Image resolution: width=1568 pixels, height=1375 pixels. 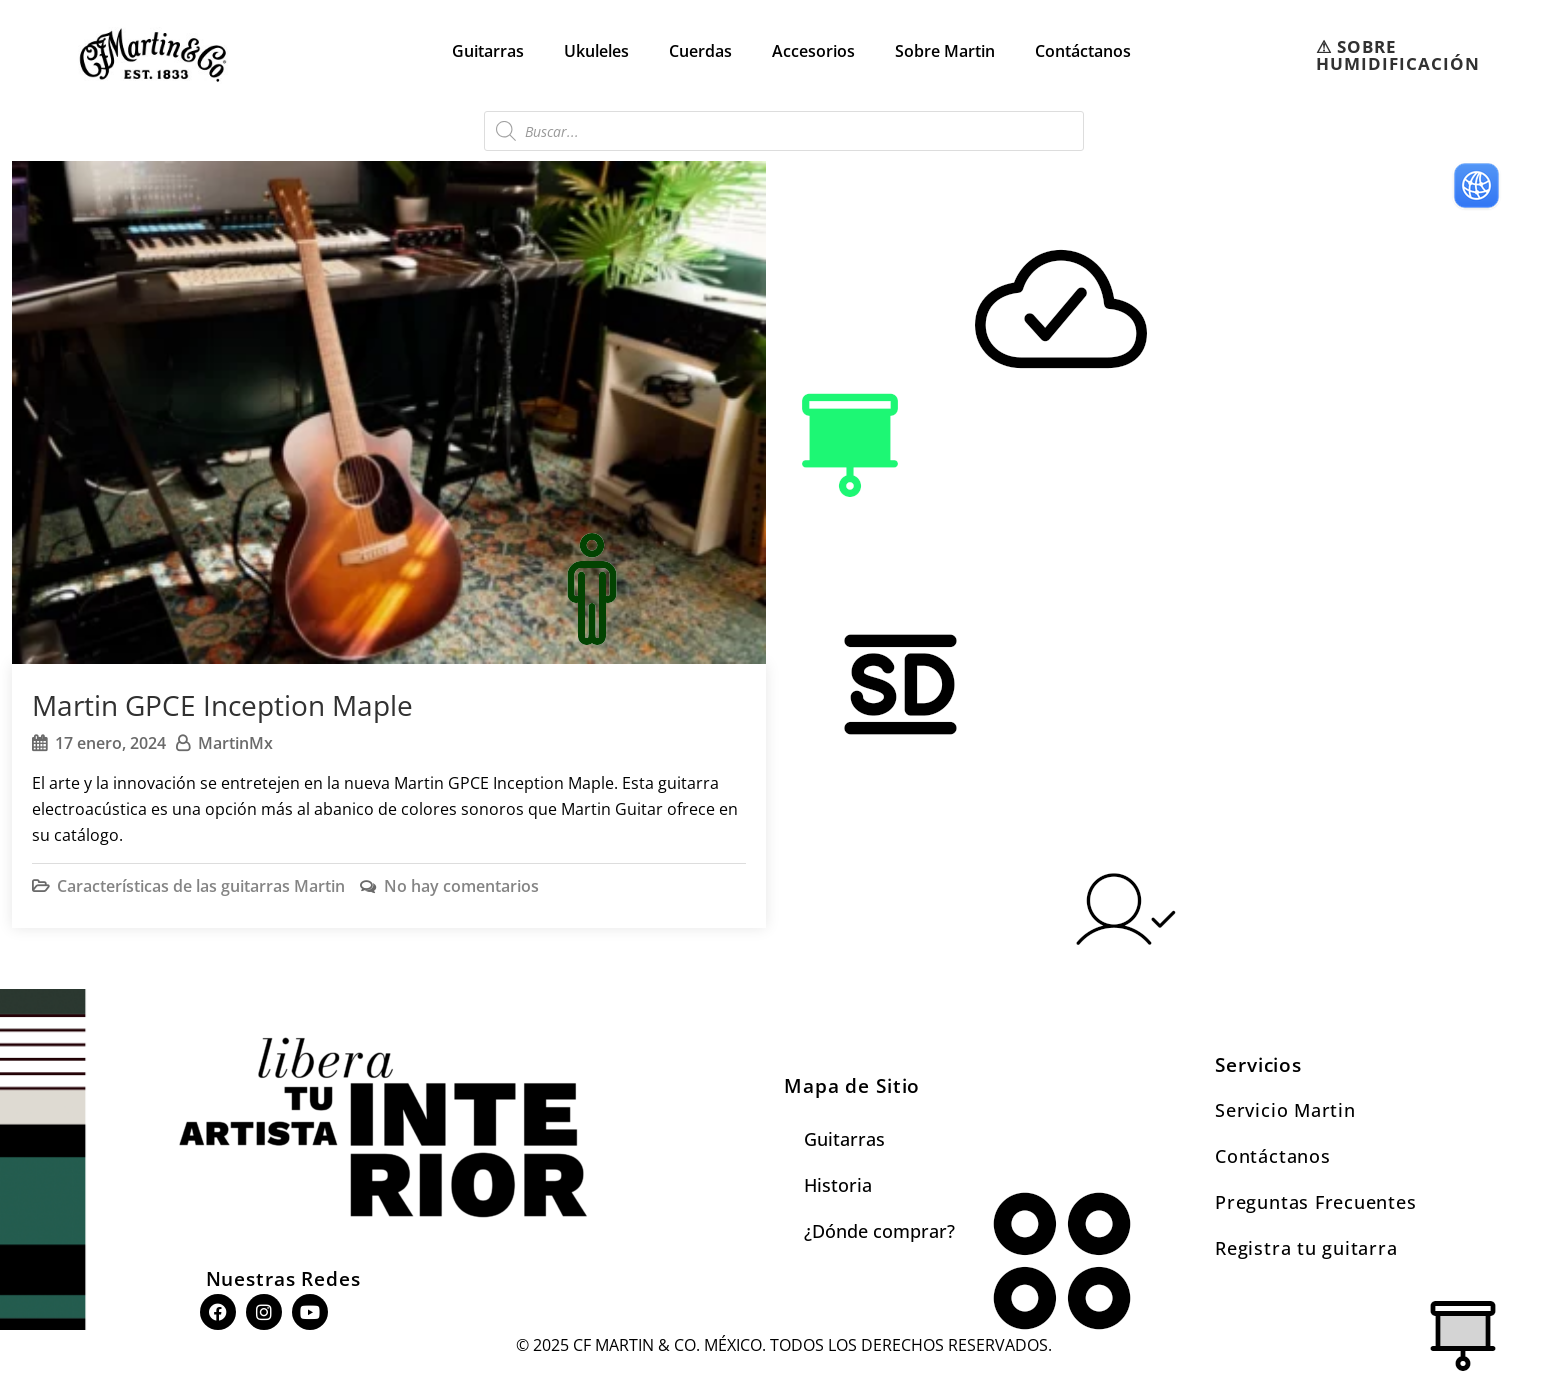 I want to click on view male user profile, so click(x=592, y=589).